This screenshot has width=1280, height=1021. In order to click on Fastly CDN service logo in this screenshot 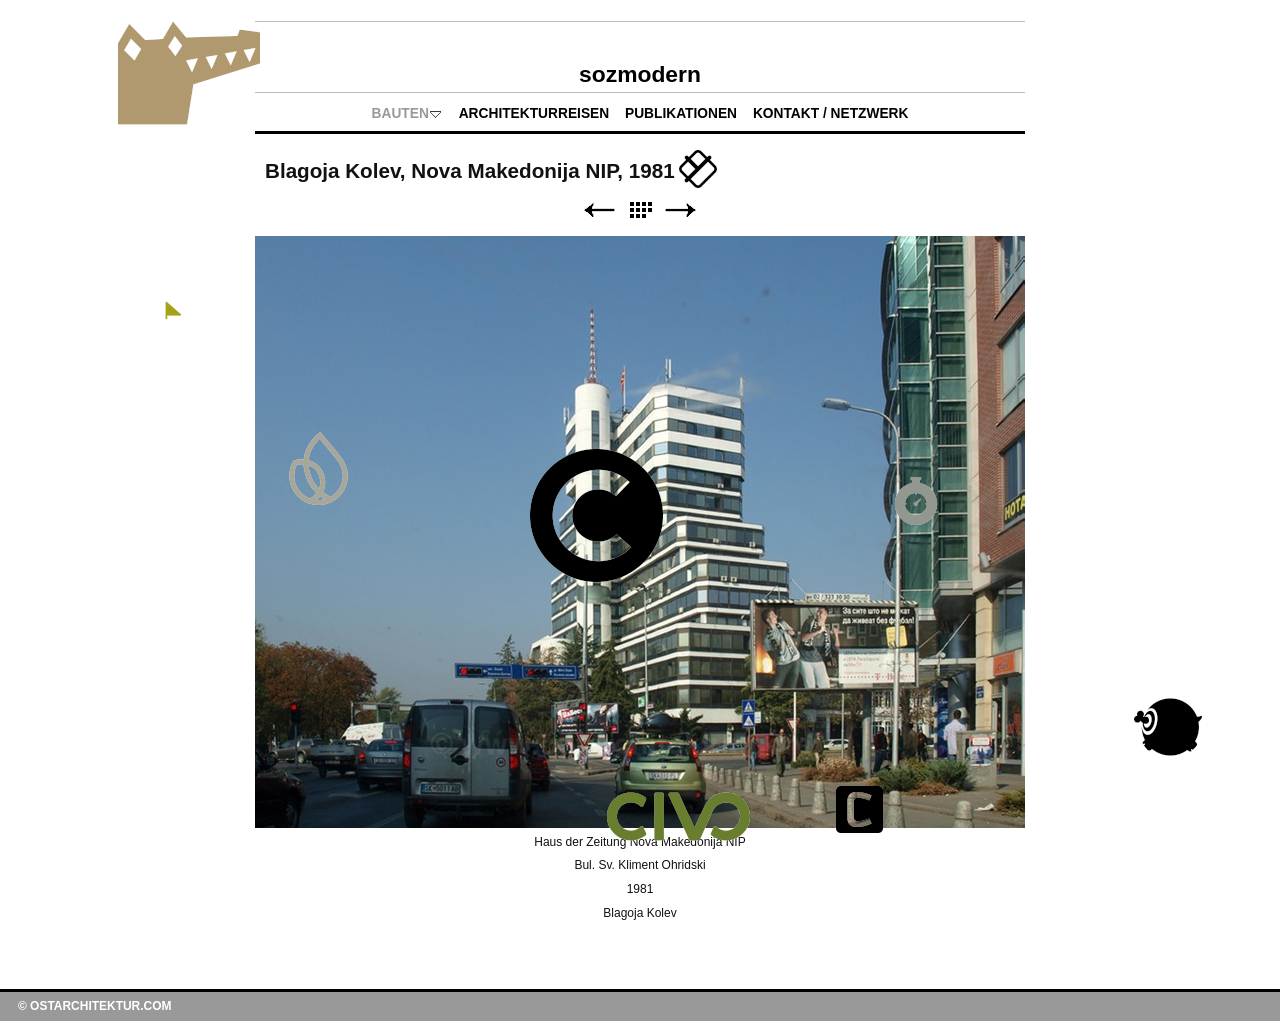, I will do `click(916, 501)`.